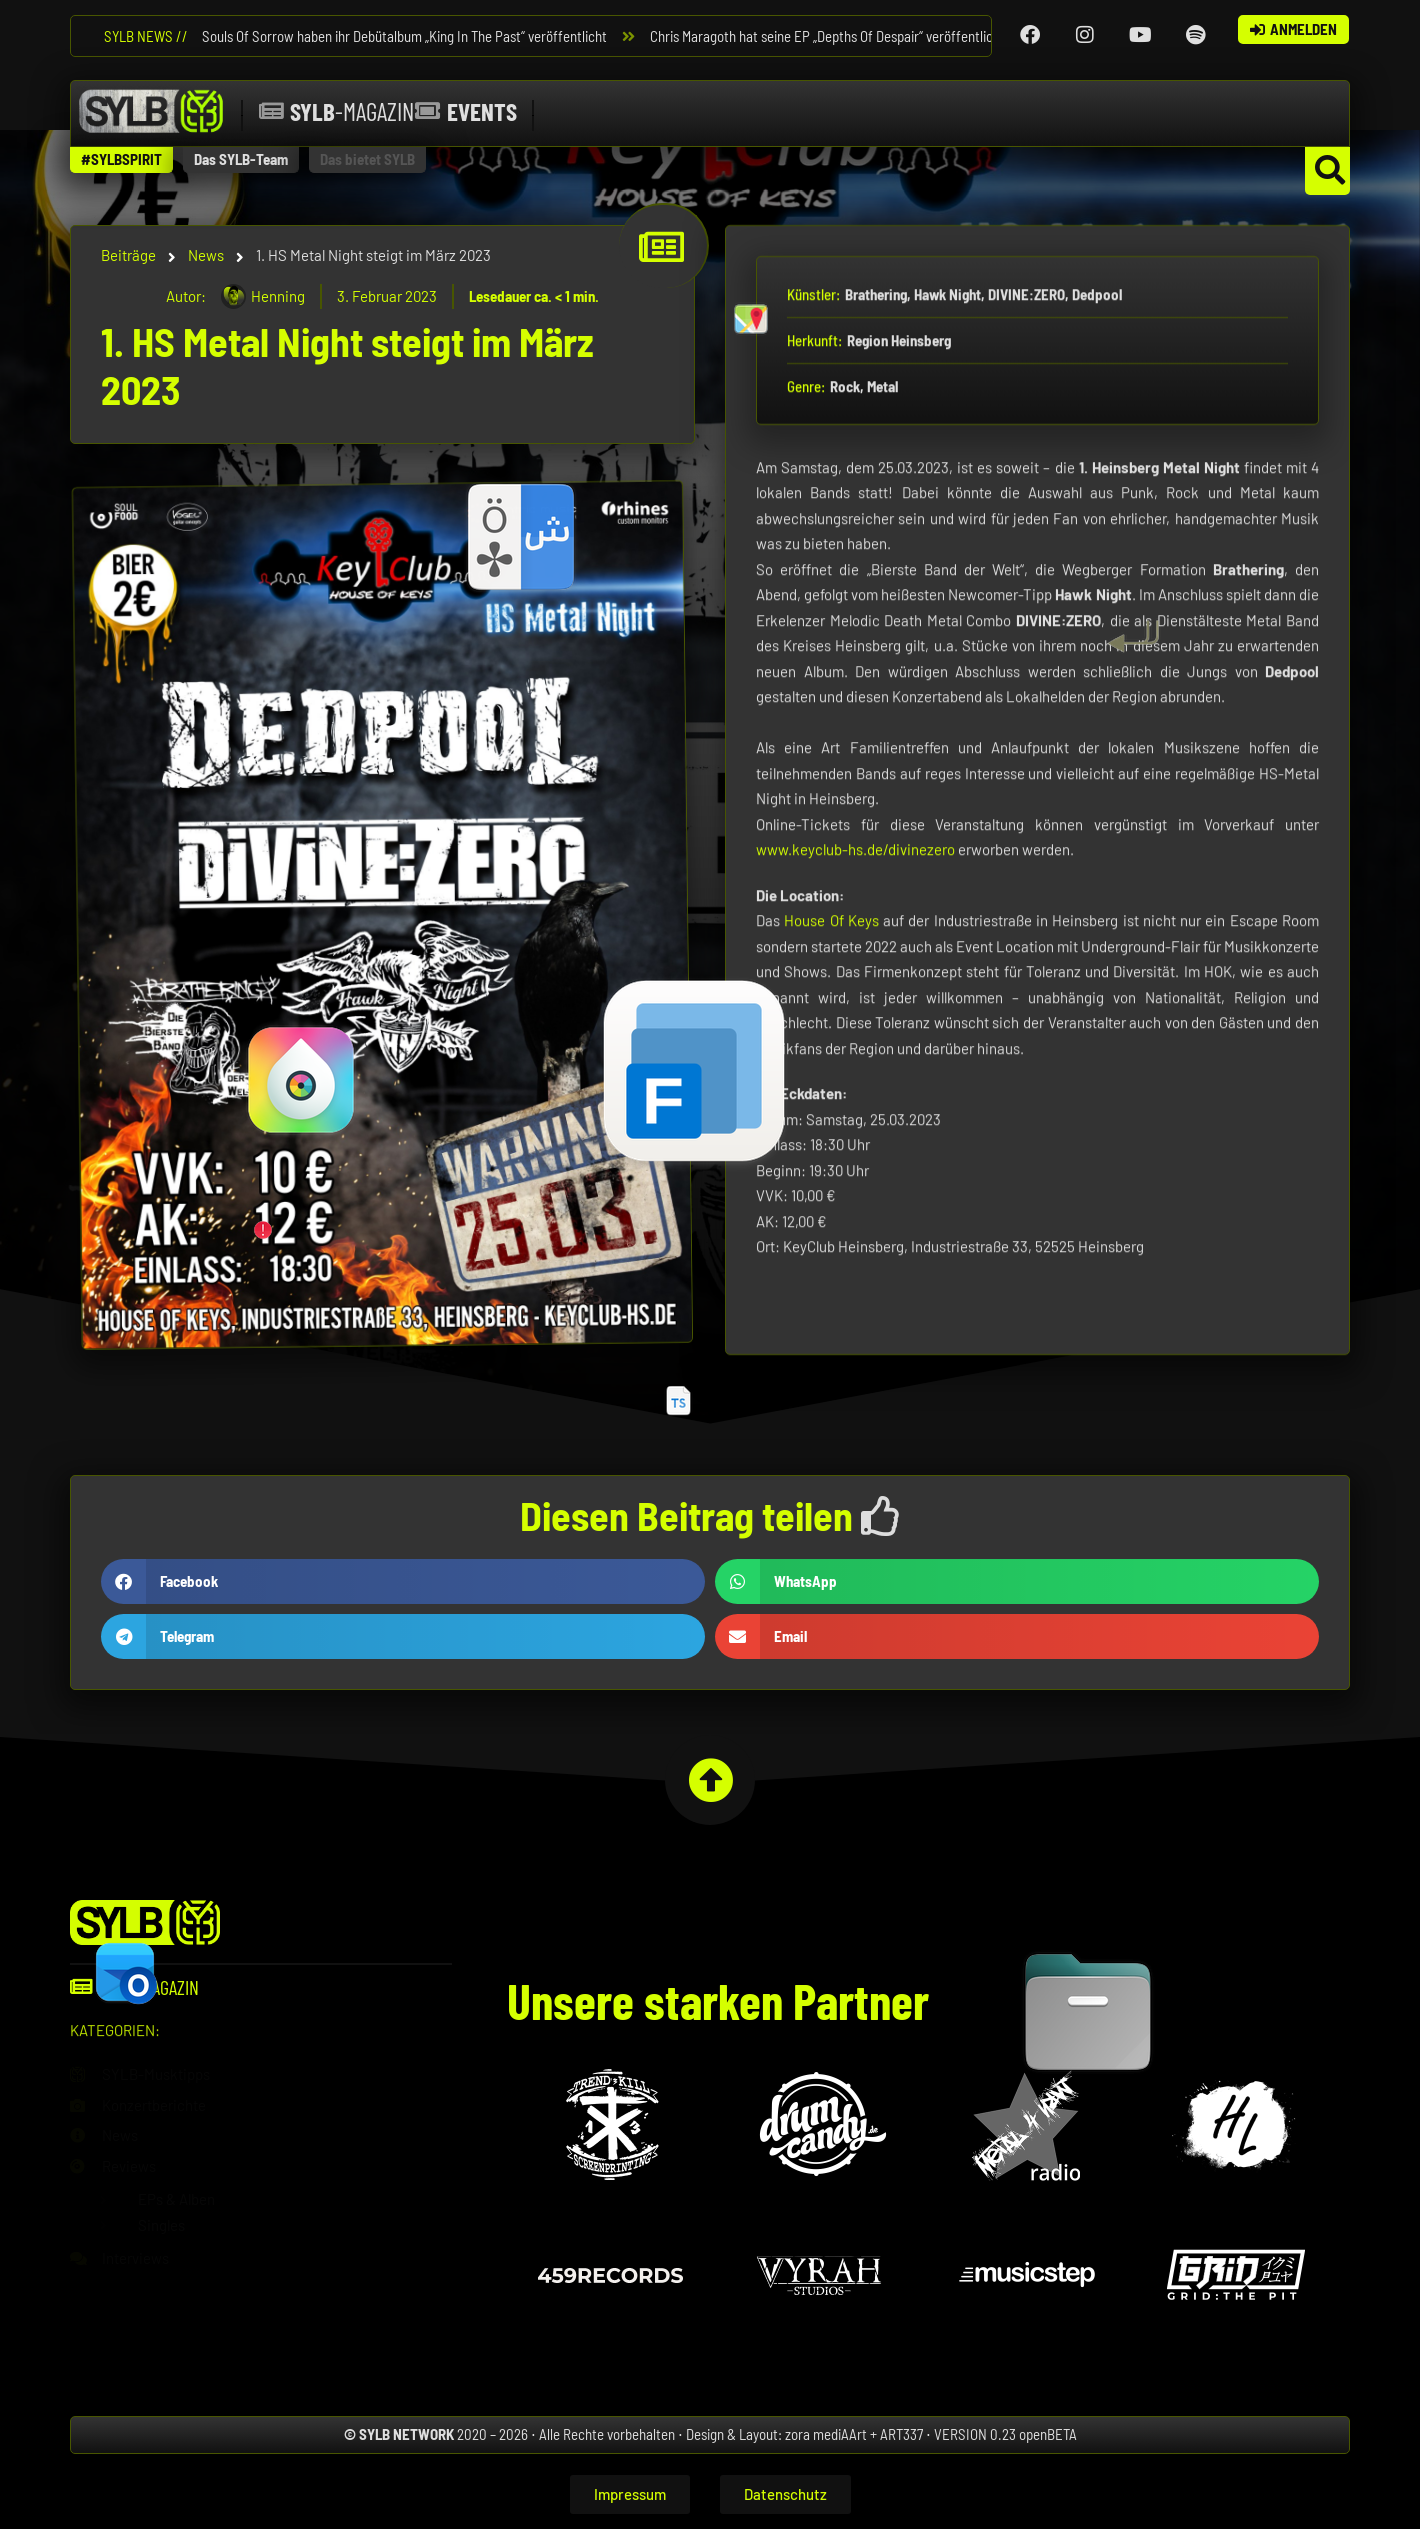 The height and width of the screenshot is (2529, 1420). I want to click on open microsoft outlook email app, so click(125, 1972).